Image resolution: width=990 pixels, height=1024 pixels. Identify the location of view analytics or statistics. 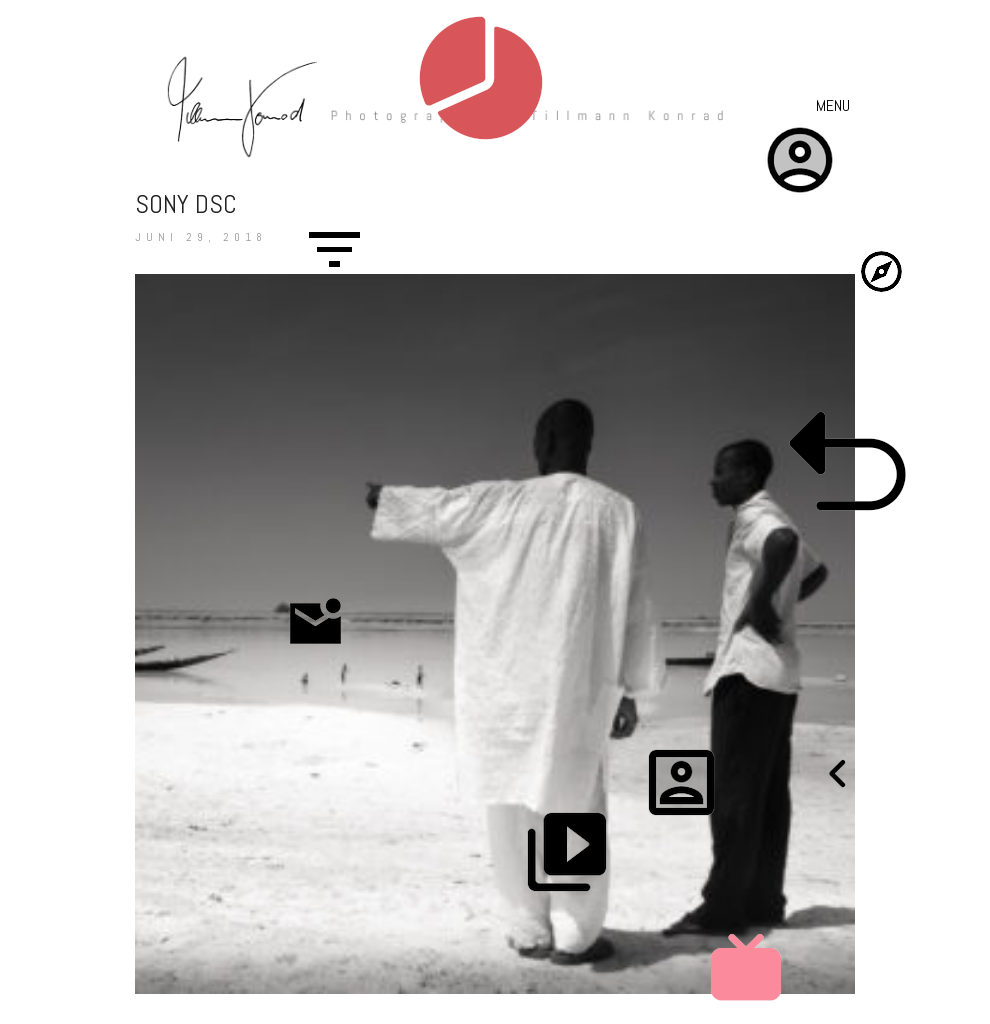
(481, 78).